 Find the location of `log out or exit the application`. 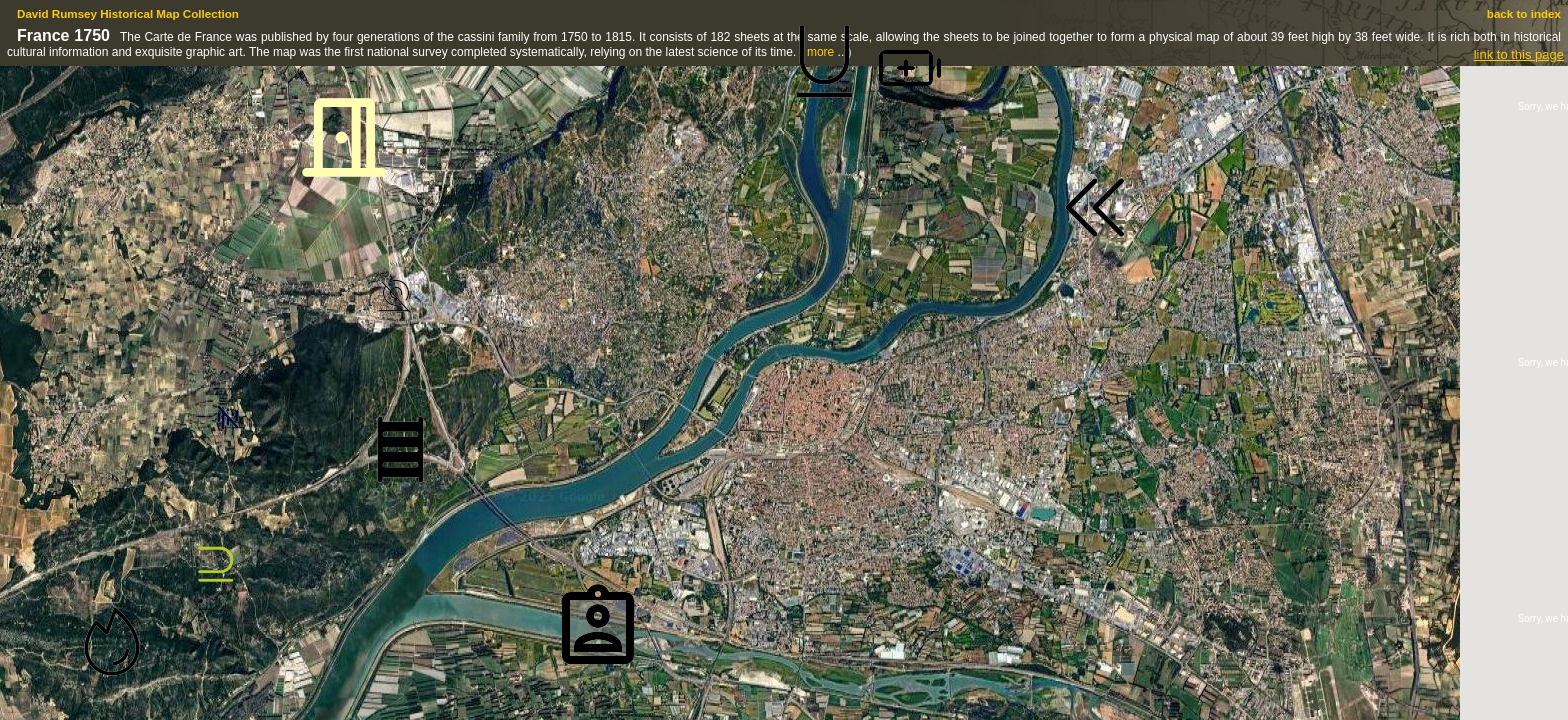

log out or exit the application is located at coordinates (344, 137).